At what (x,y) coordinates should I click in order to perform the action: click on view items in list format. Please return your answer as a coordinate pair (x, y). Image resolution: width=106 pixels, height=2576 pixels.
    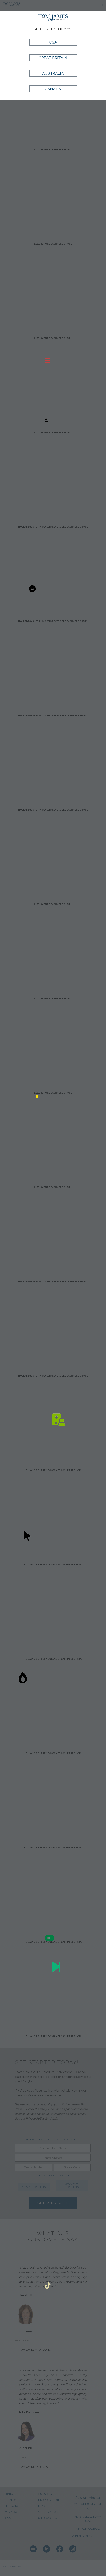
    Looking at the image, I should click on (47, 360).